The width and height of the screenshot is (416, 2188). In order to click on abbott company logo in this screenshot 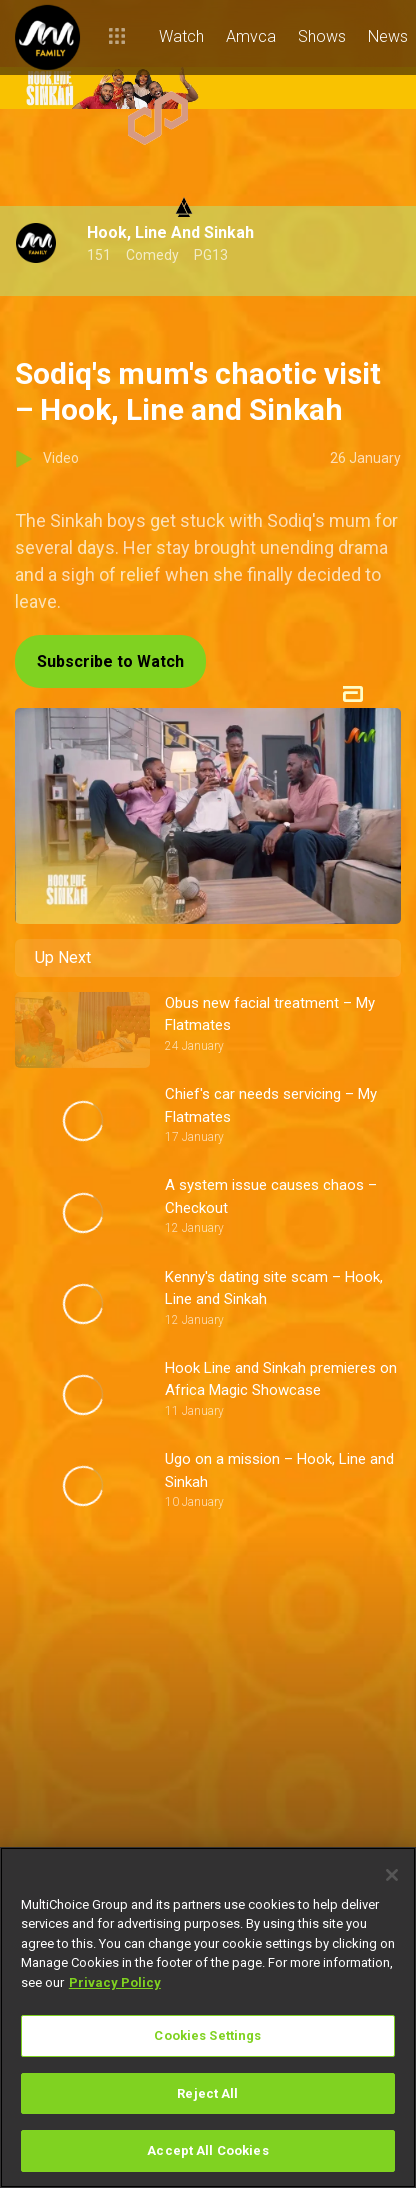, I will do `click(353, 694)`.